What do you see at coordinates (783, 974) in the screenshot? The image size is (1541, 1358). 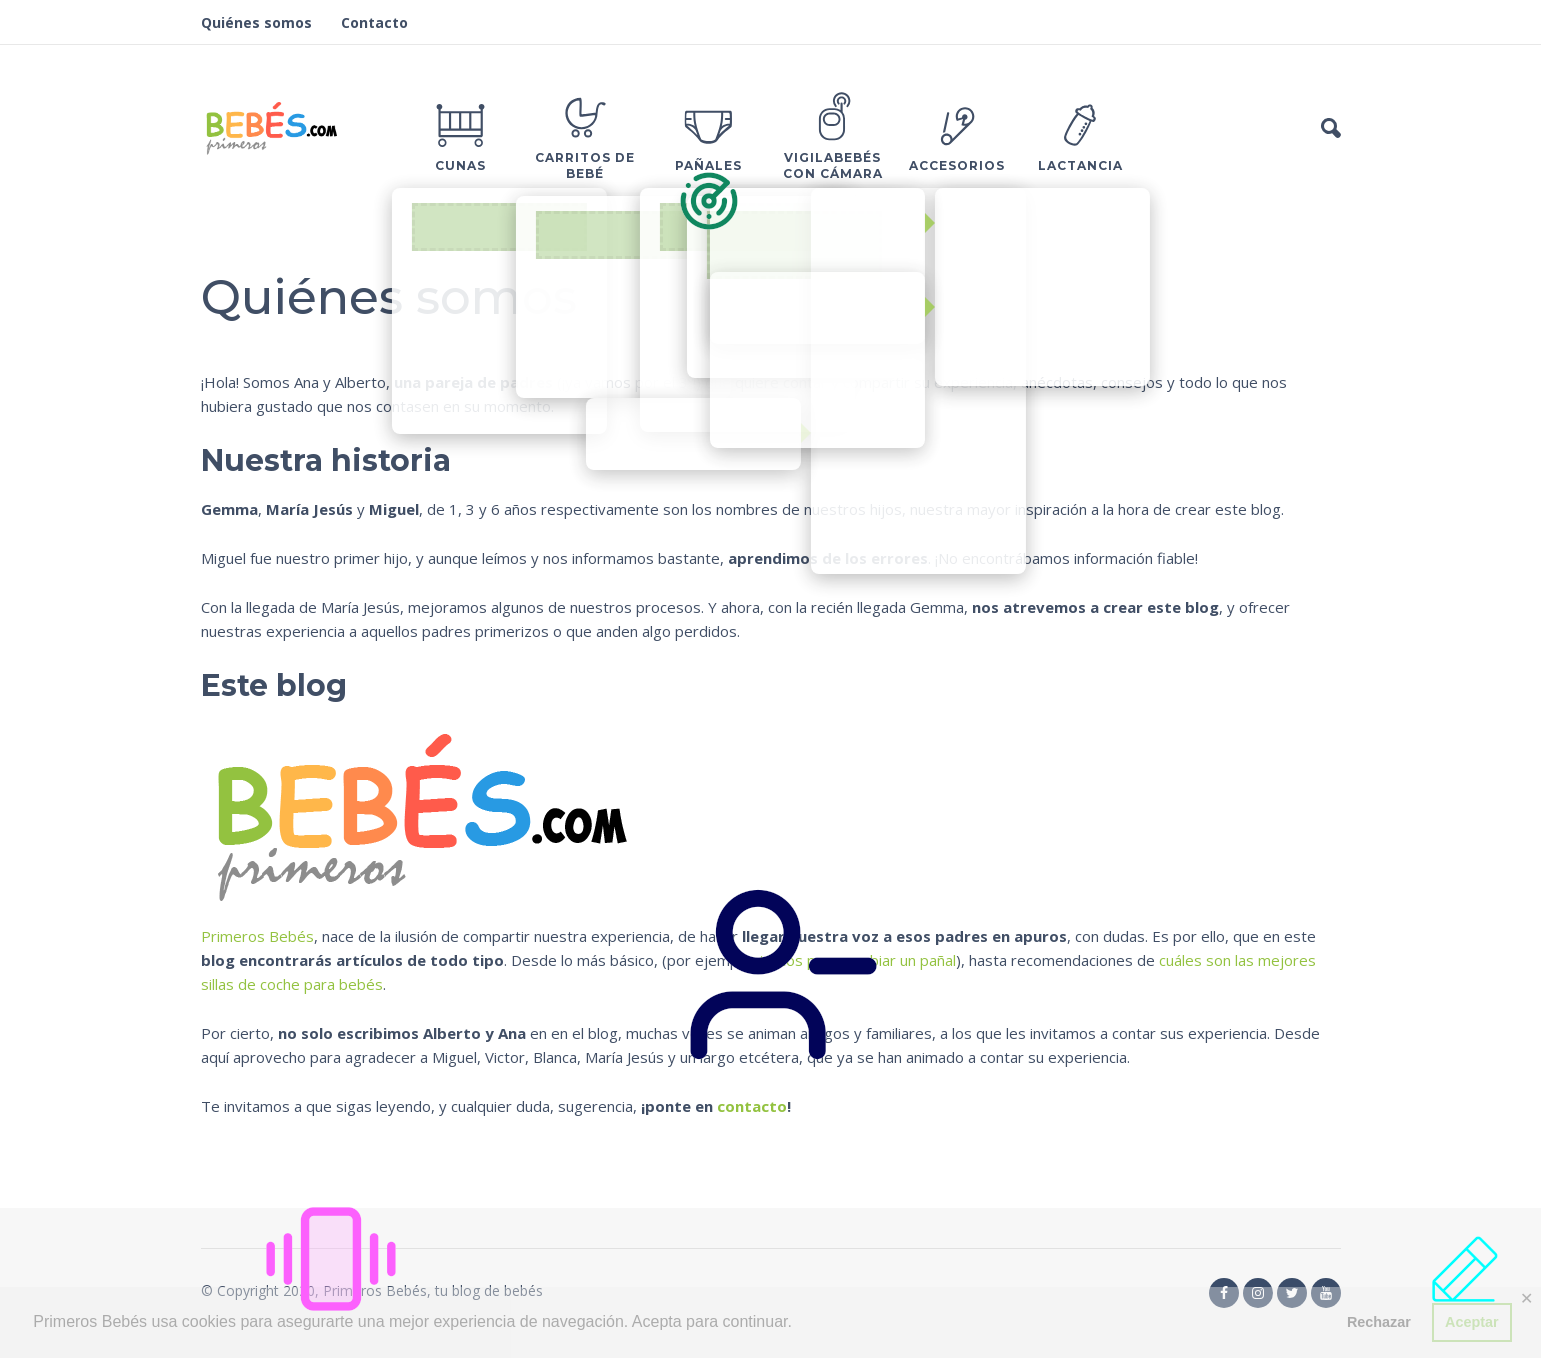 I see `remove a user or contact` at bounding box center [783, 974].